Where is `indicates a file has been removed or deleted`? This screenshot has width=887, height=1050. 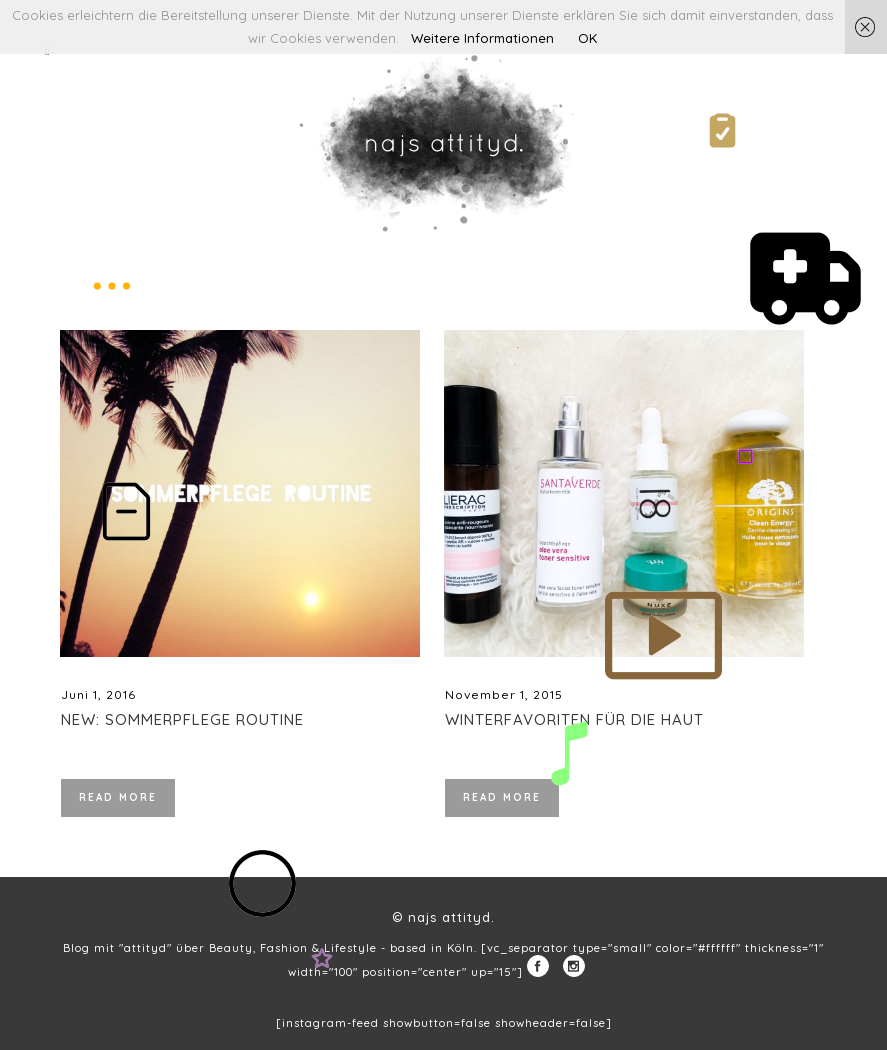 indicates a file has been removed or deleted is located at coordinates (126, 511).